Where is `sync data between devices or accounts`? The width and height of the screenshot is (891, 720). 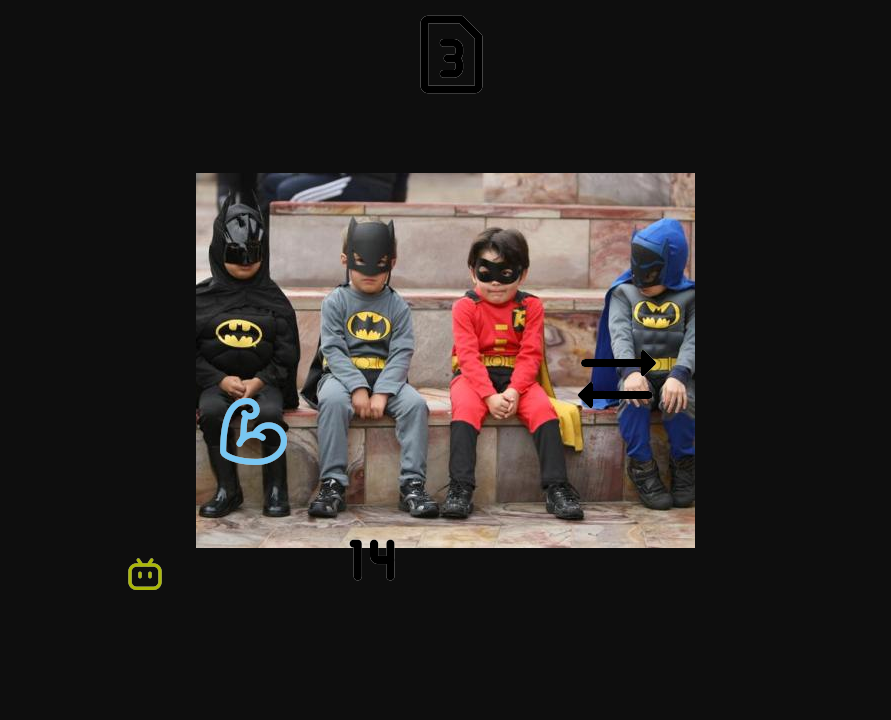
sync data between devices or accounts is located at coordinates (617, 379).